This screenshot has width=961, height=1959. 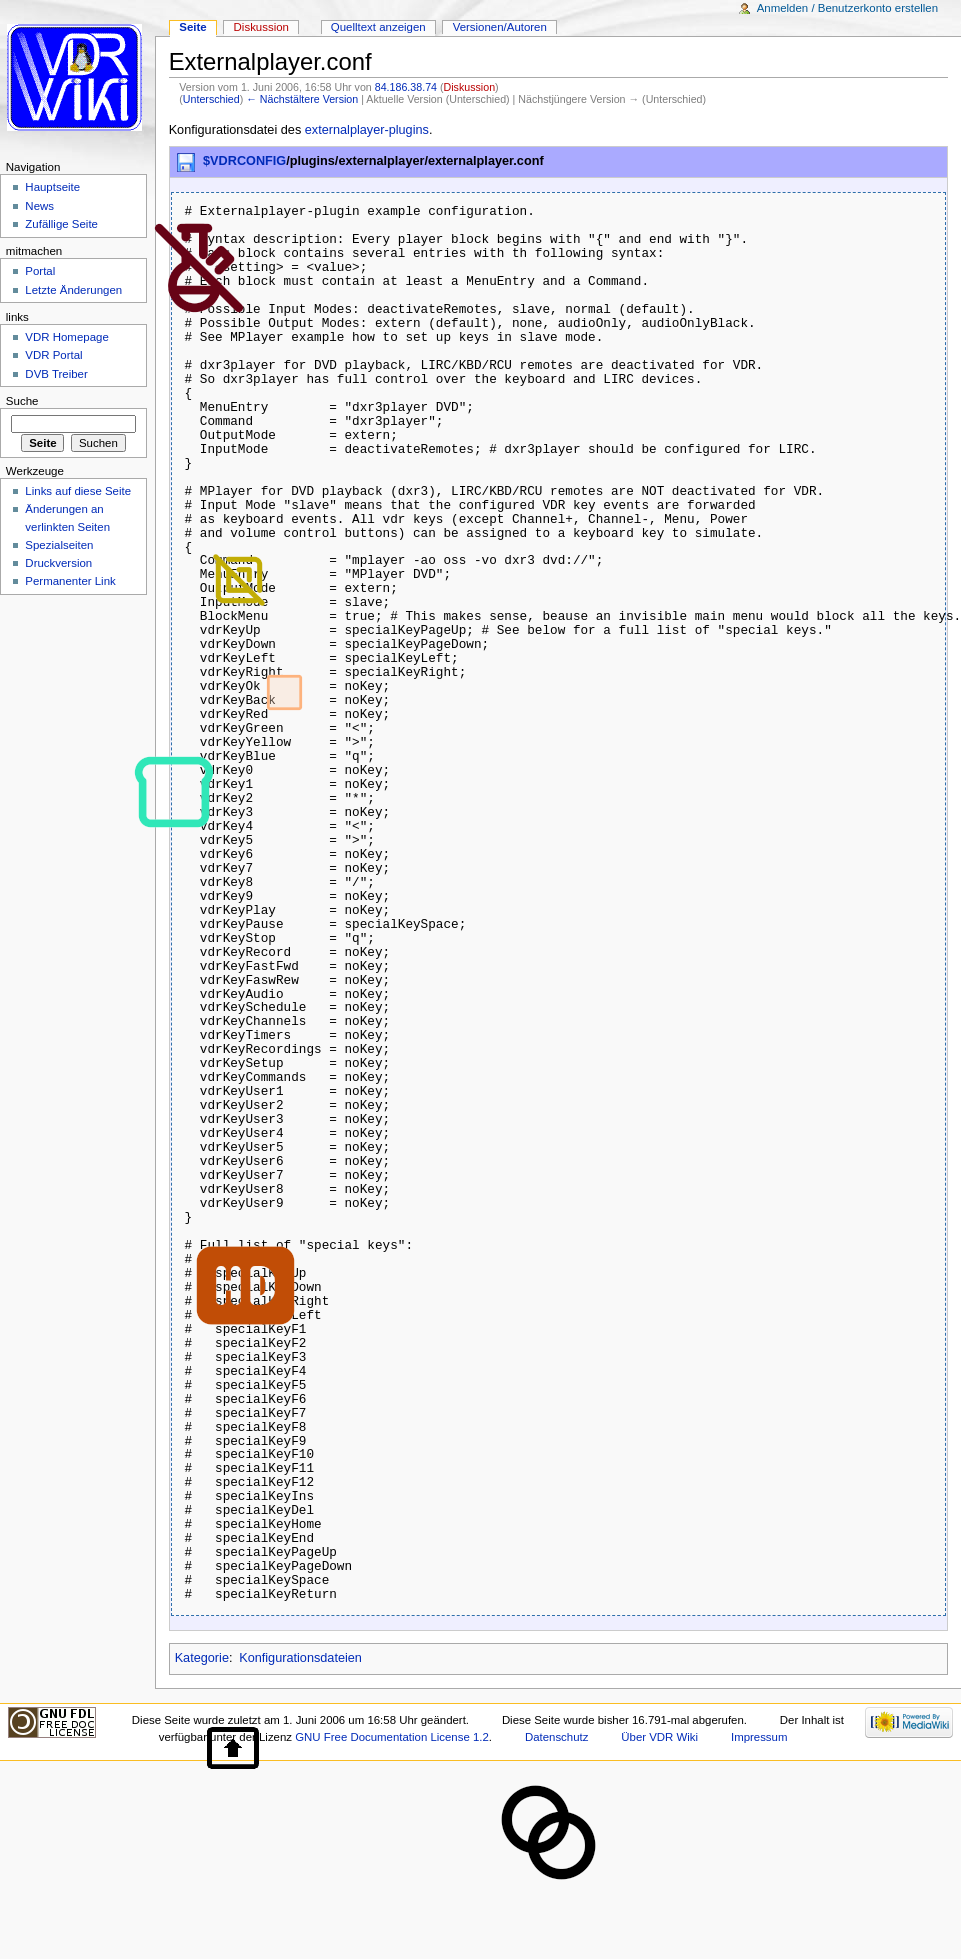 I want to click on browse bakery or bread products, so click(x=174, y=792).